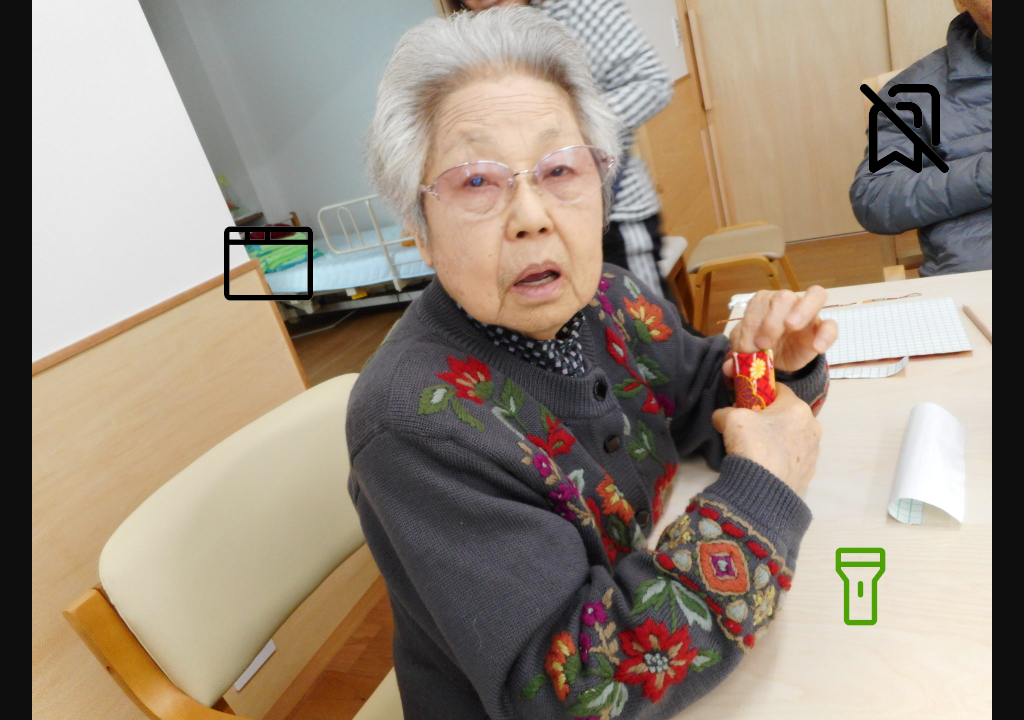 The height and width of the screenshot is (720, 1024). Describe the element at coordinates (268, 263) in the screenshot. I see `open a new browser window` at that location.